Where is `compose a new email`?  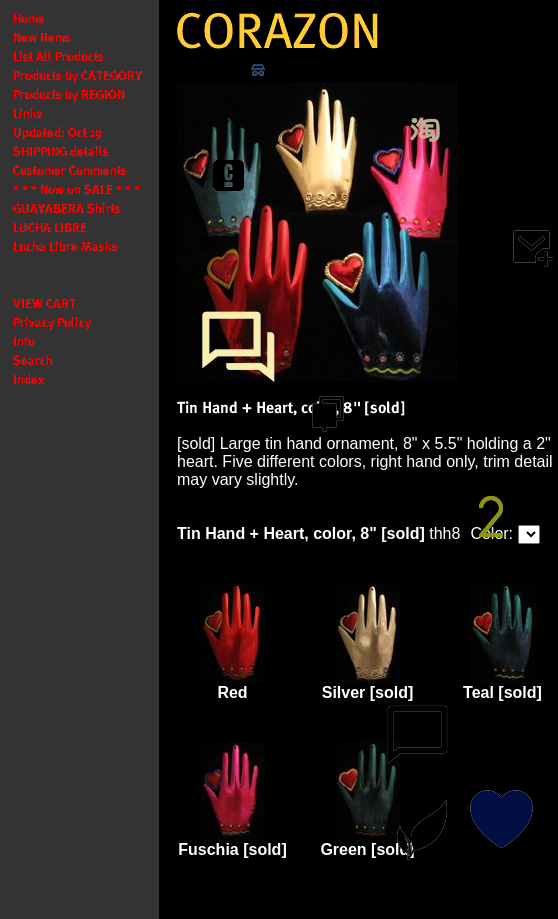 compose a new email is located at coordinates (531, 246).